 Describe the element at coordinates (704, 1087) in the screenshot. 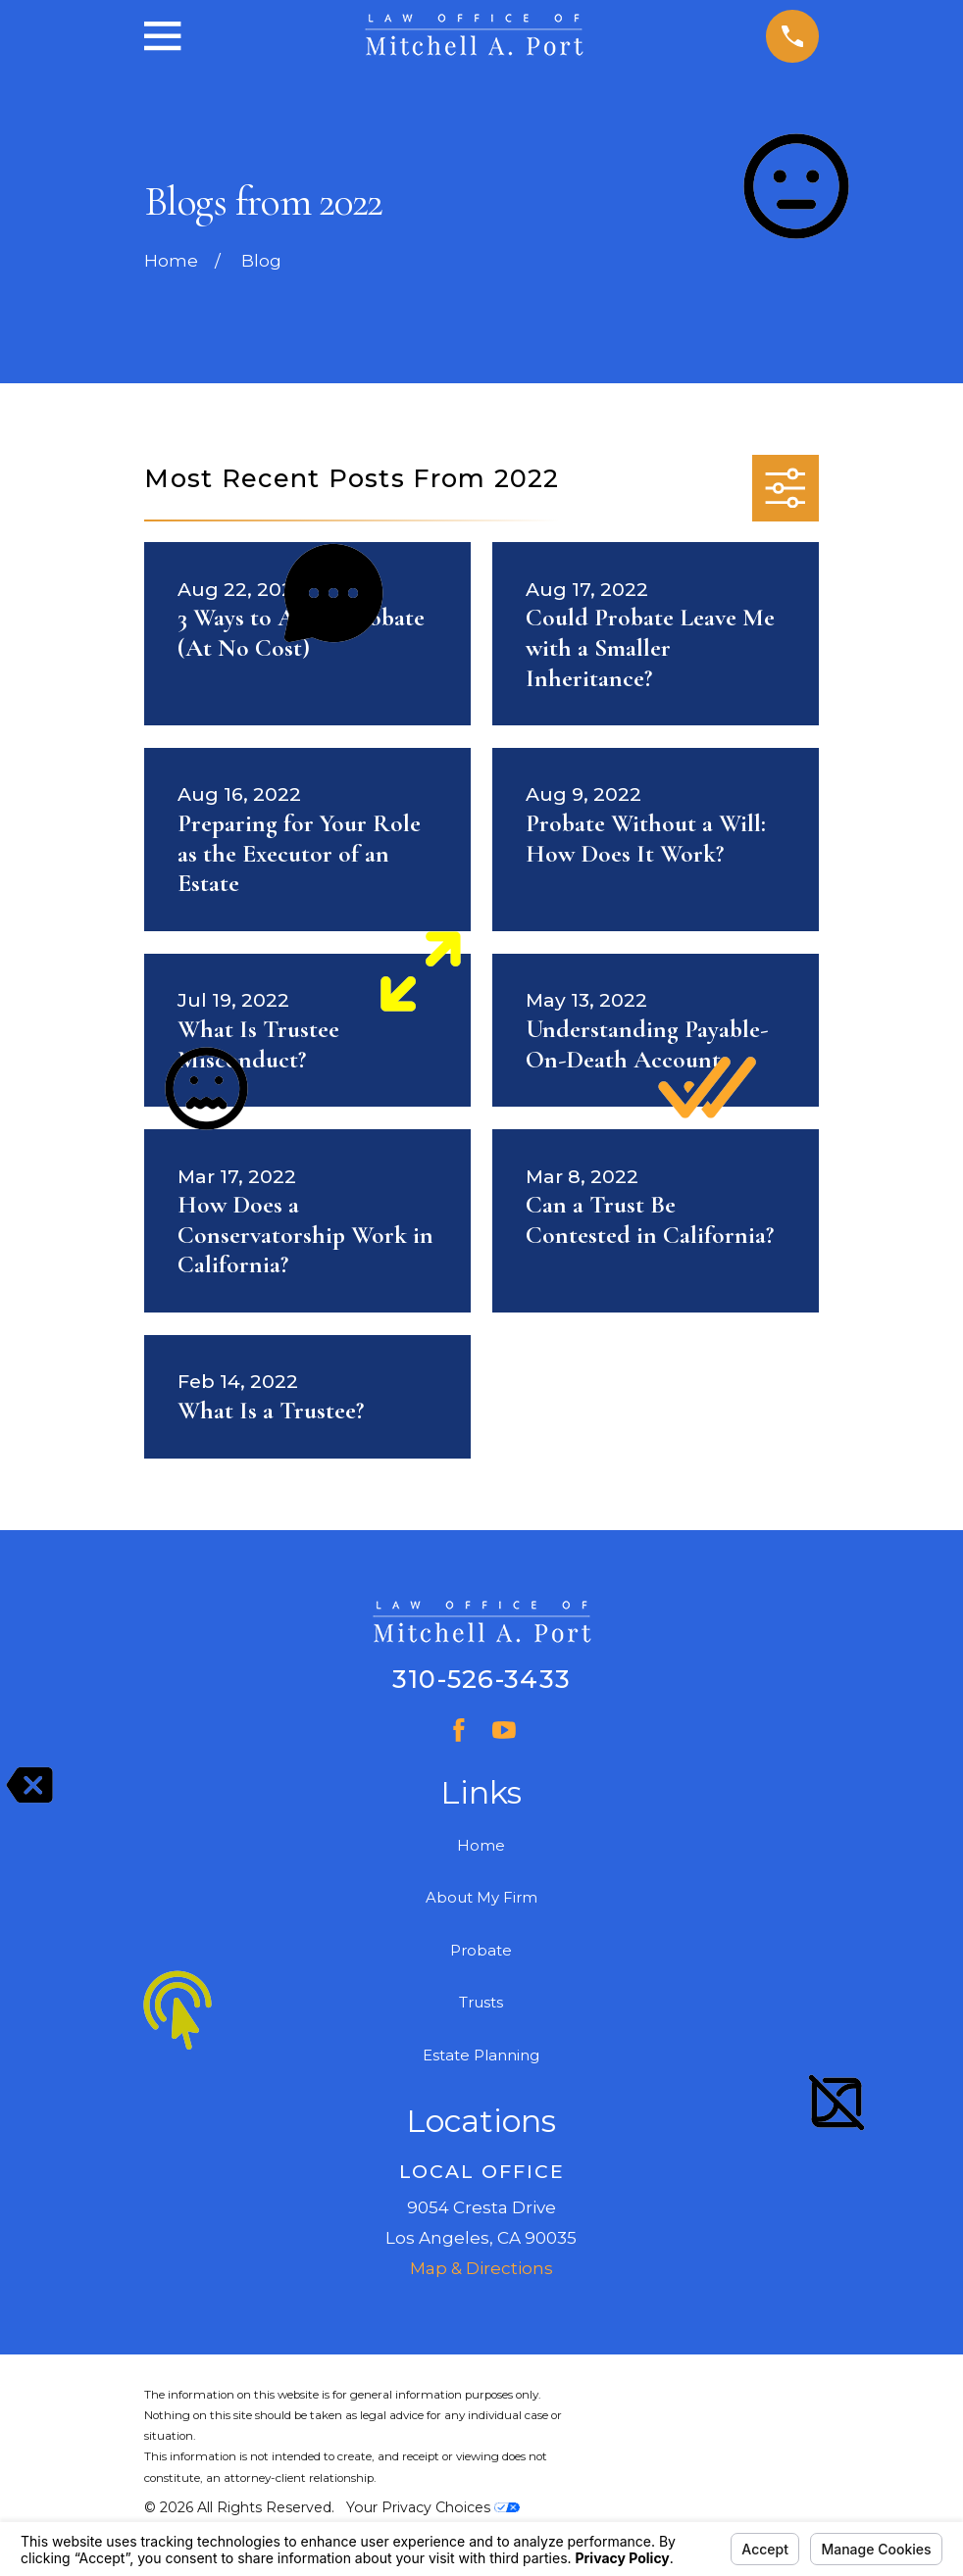

I see `indicates message has been read` at that location.